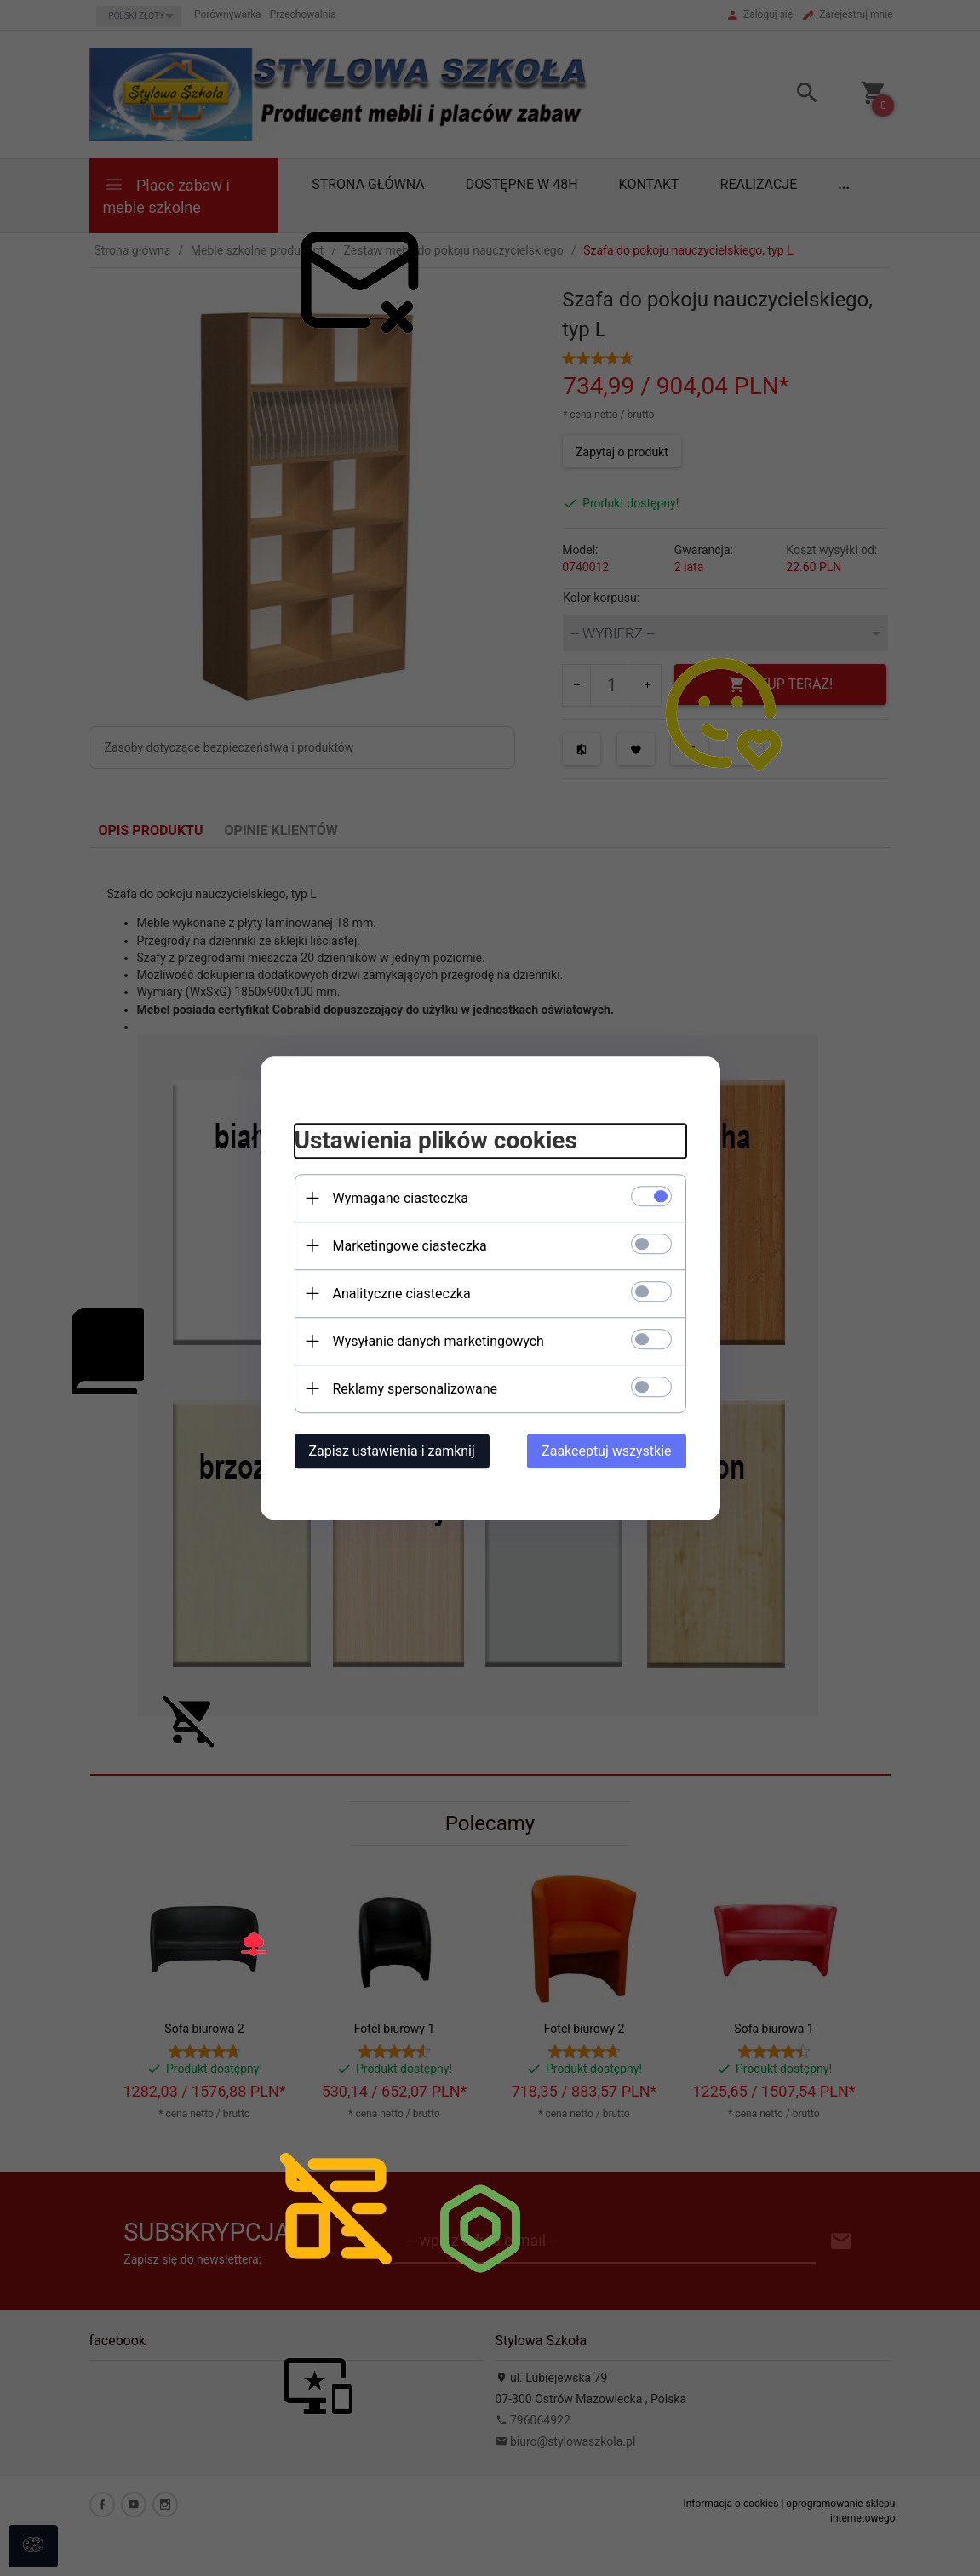  I want to click on cloud data sync status, so click(254, 1944).